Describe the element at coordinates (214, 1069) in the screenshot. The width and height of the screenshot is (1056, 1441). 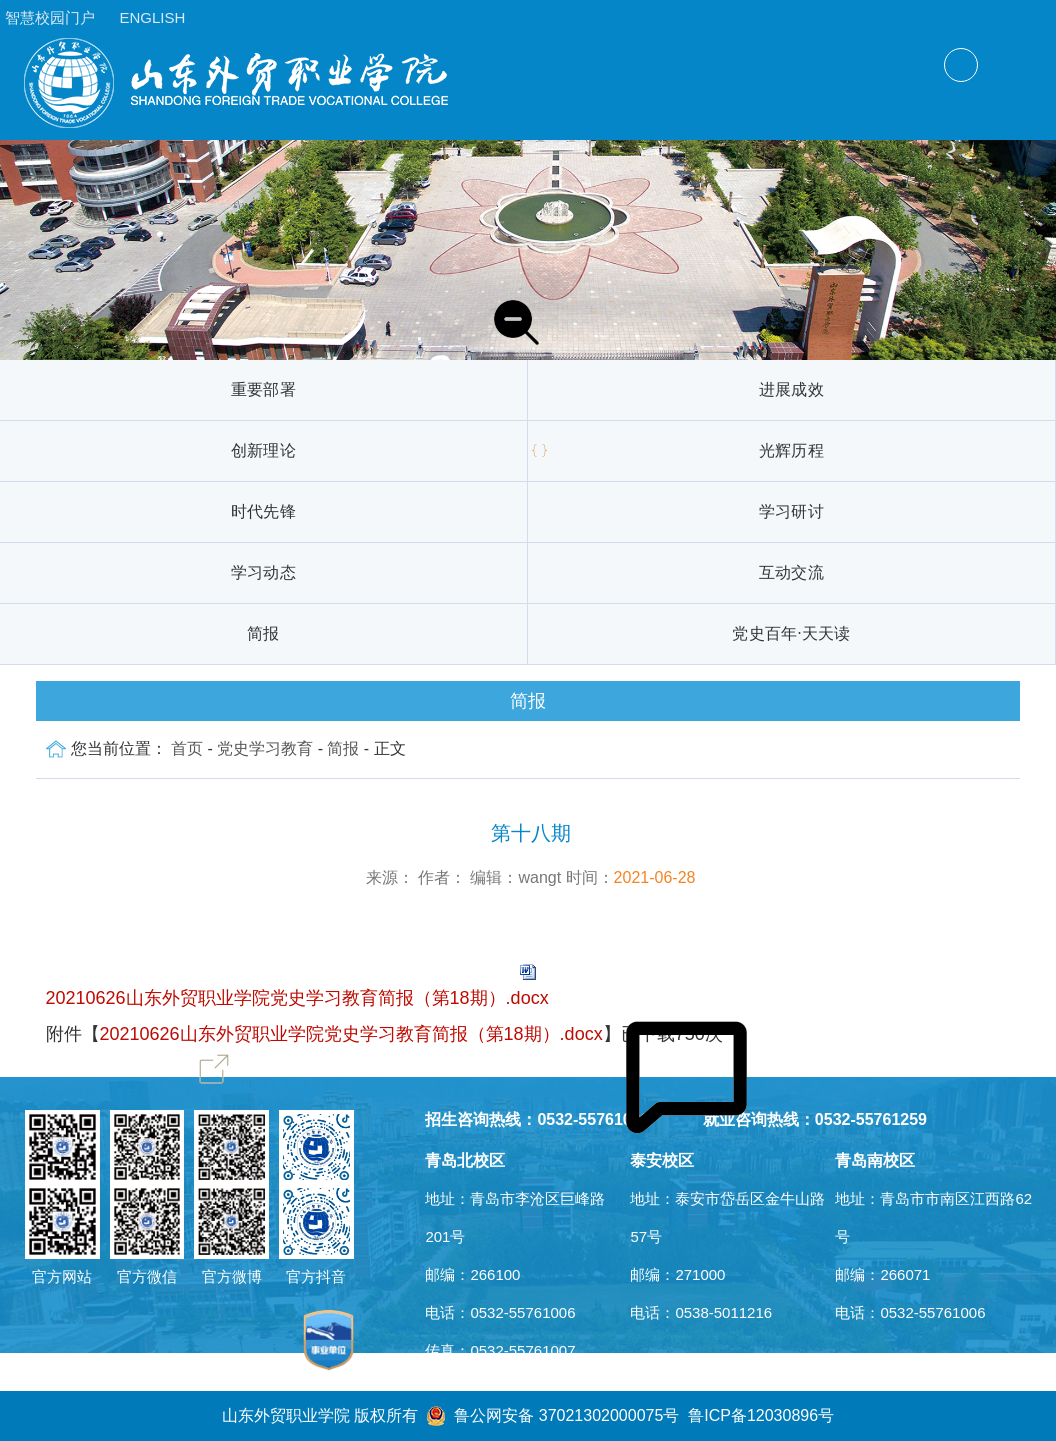
I see `open link in new window or tab` at that location.